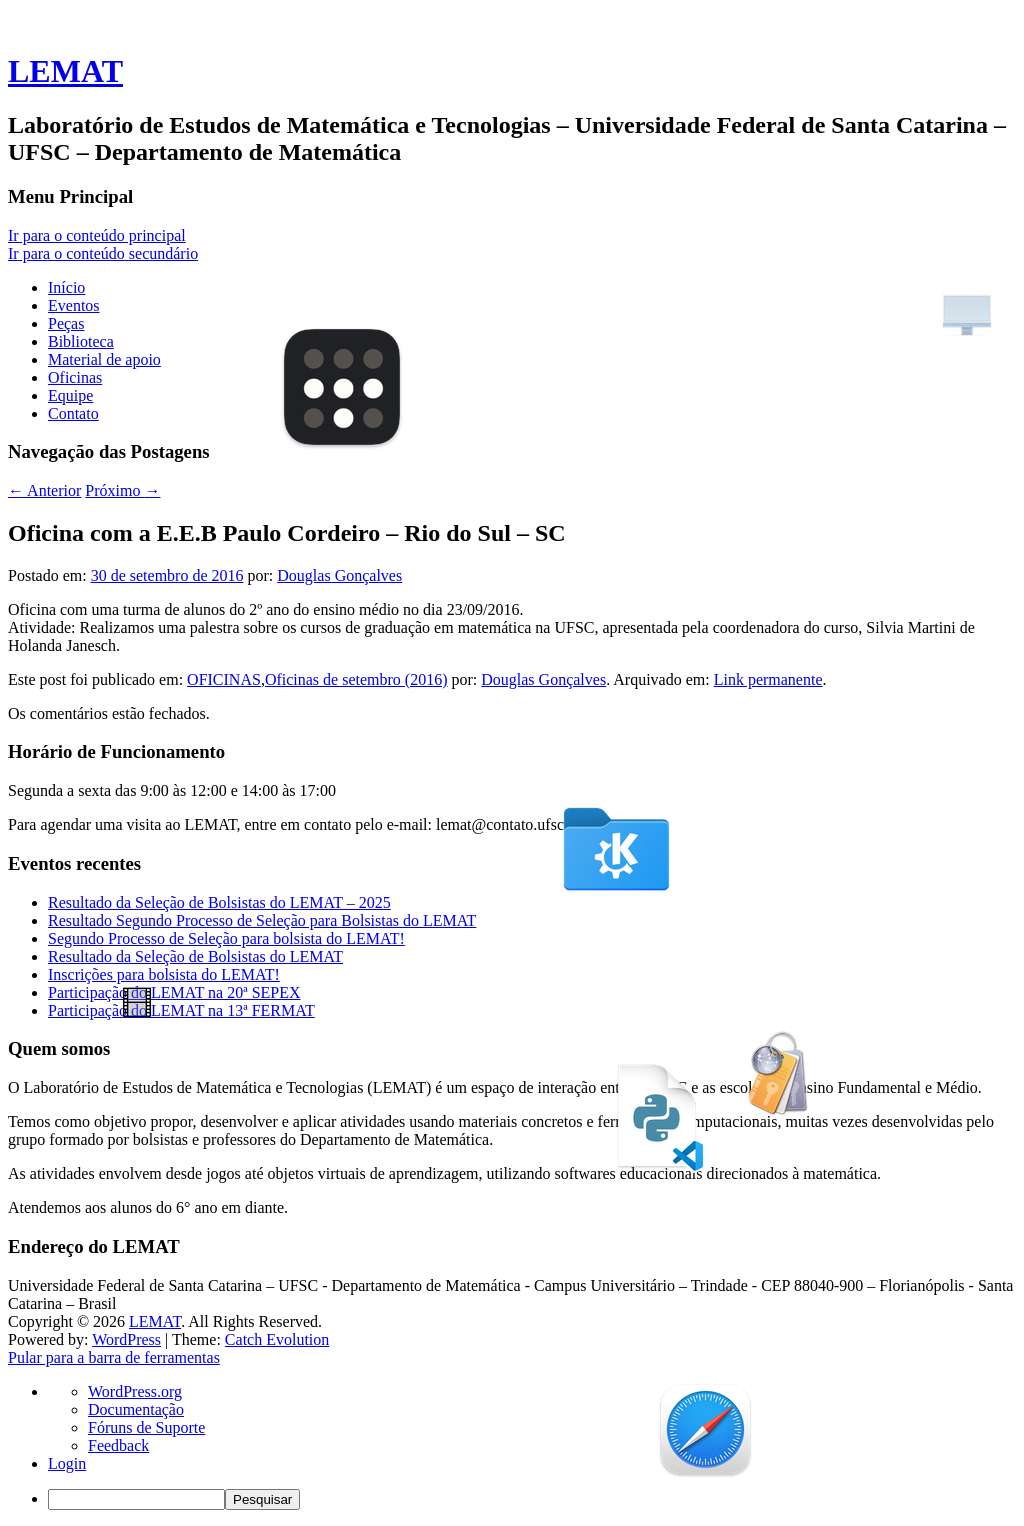 The image size is (1024, 1526). I want to click on open a python file in visual studio code, so click(657, 1118).